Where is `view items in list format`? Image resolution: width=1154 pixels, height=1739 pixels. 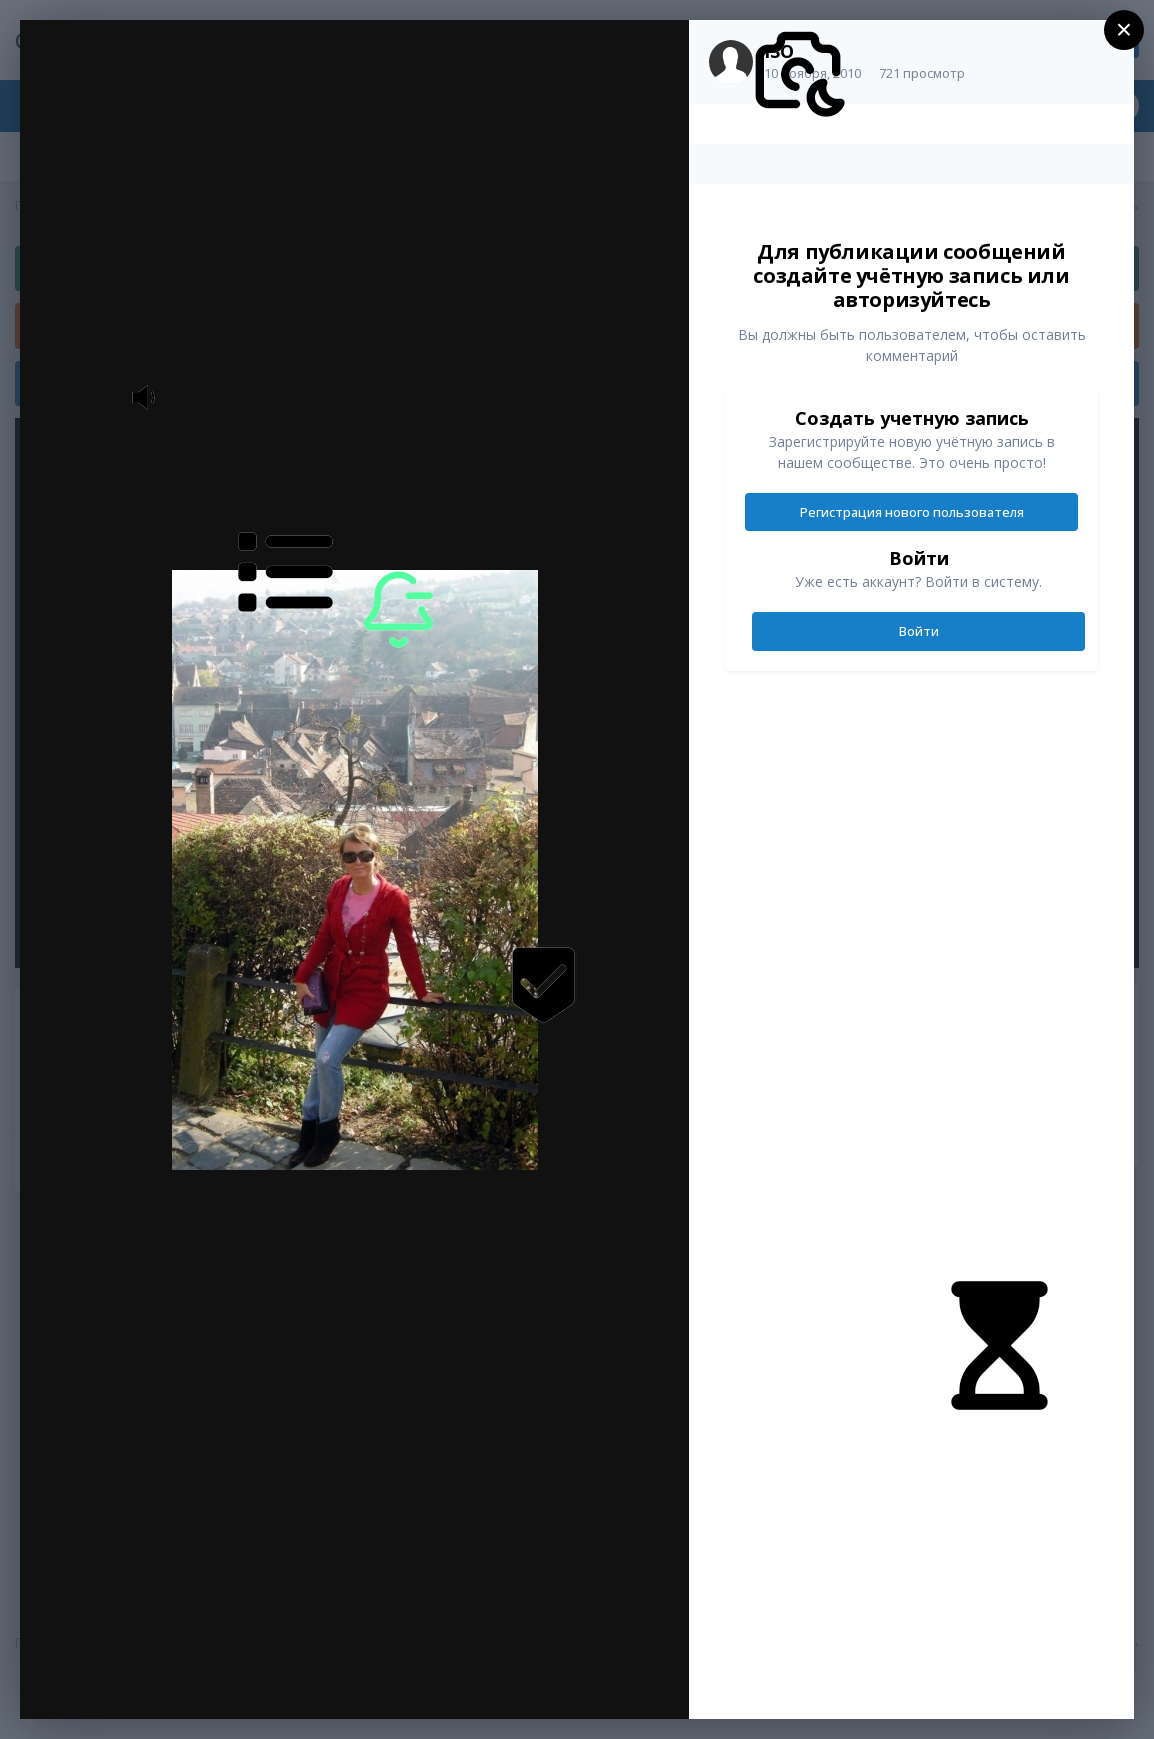 view items in list format is located at coordinates (284, 572).